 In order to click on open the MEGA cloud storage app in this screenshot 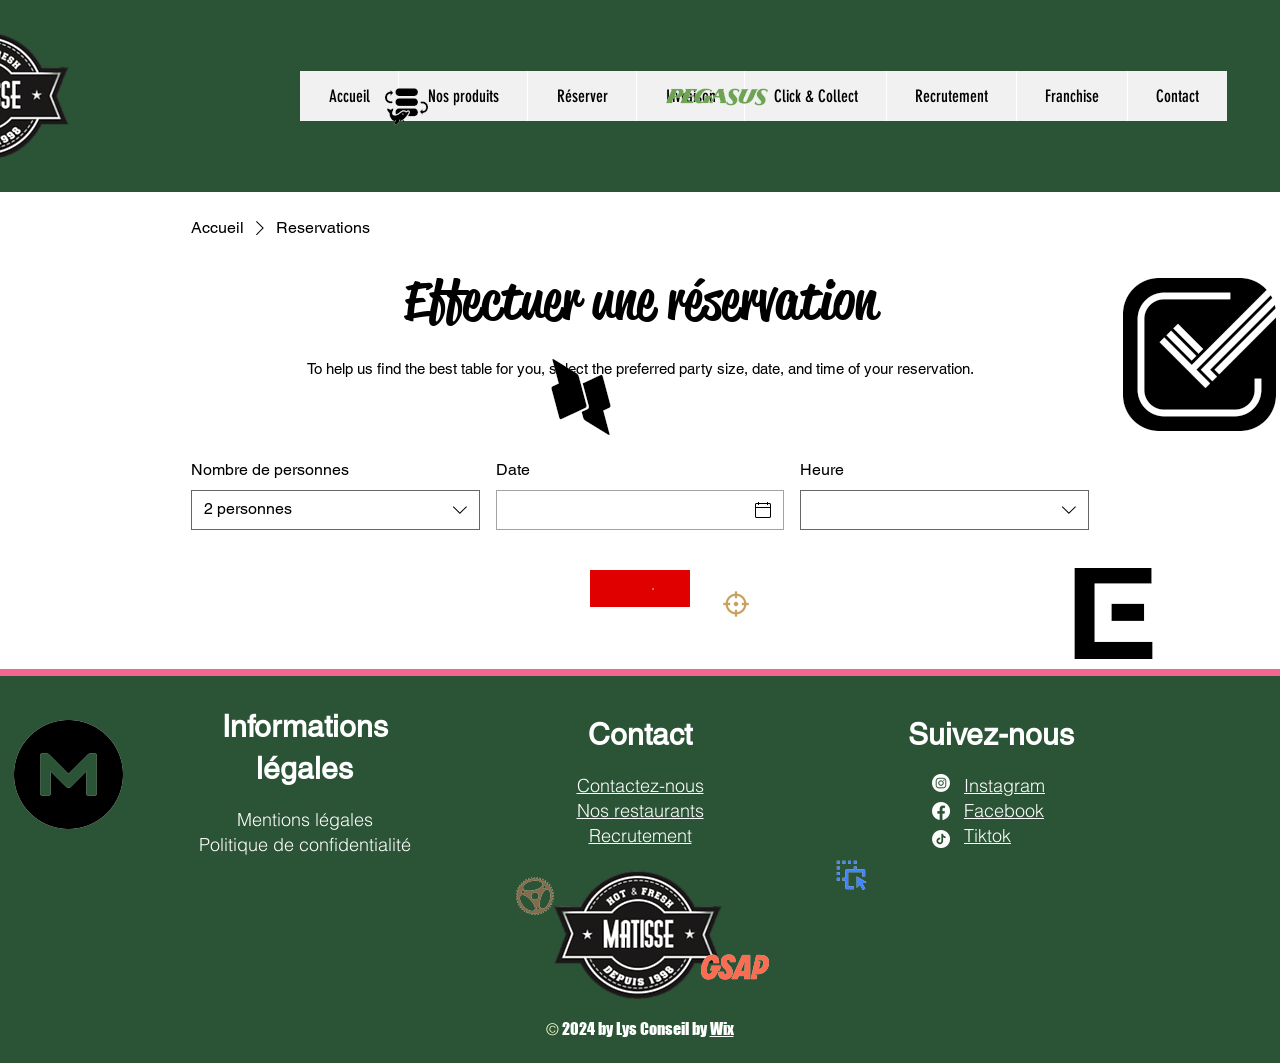, I will do `click(68, 774)`.